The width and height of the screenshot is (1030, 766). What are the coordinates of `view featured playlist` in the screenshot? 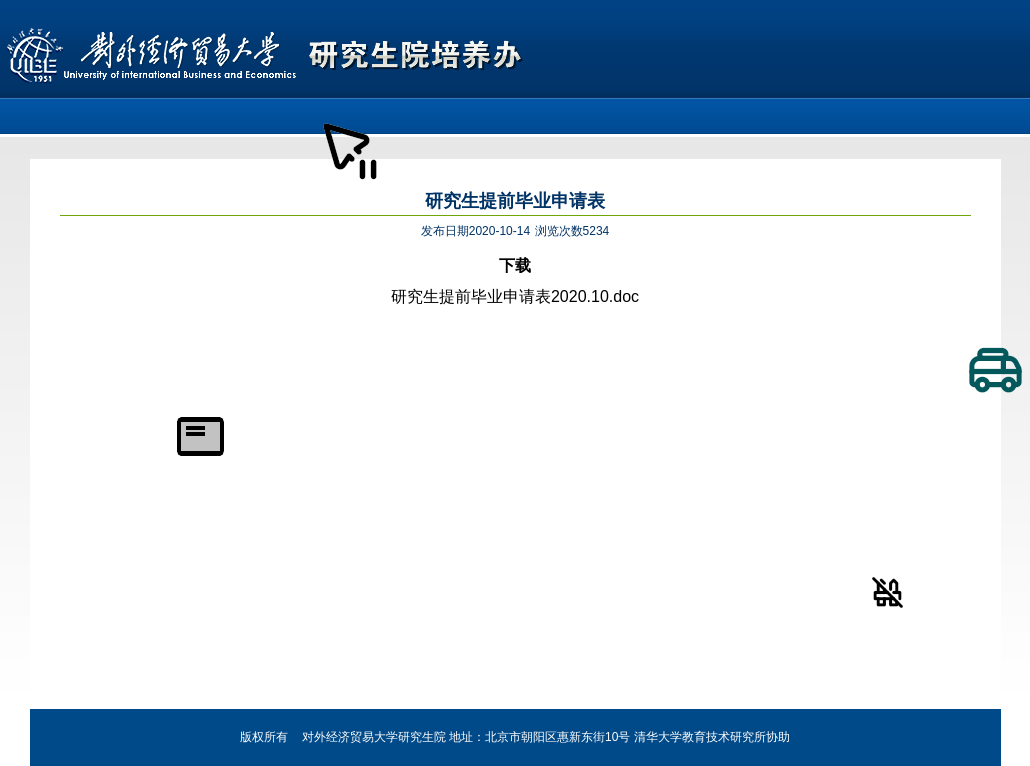 It's located at (200, 436).